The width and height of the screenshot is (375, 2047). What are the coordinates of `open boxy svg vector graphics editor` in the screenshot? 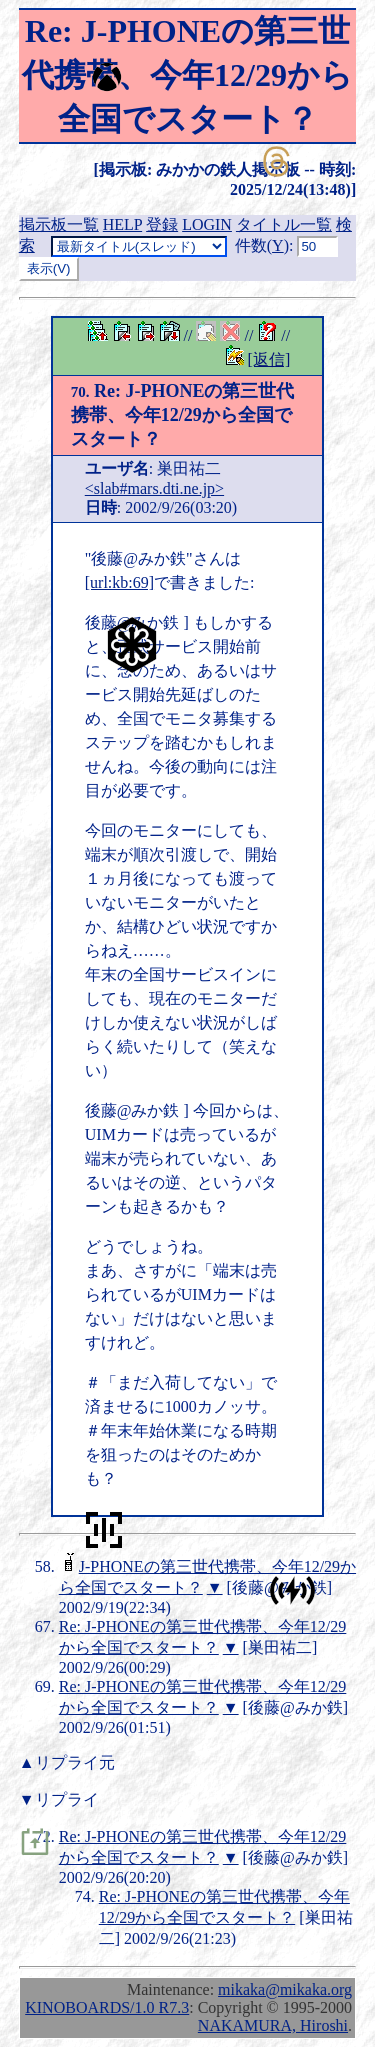 It's located at (132, 645).